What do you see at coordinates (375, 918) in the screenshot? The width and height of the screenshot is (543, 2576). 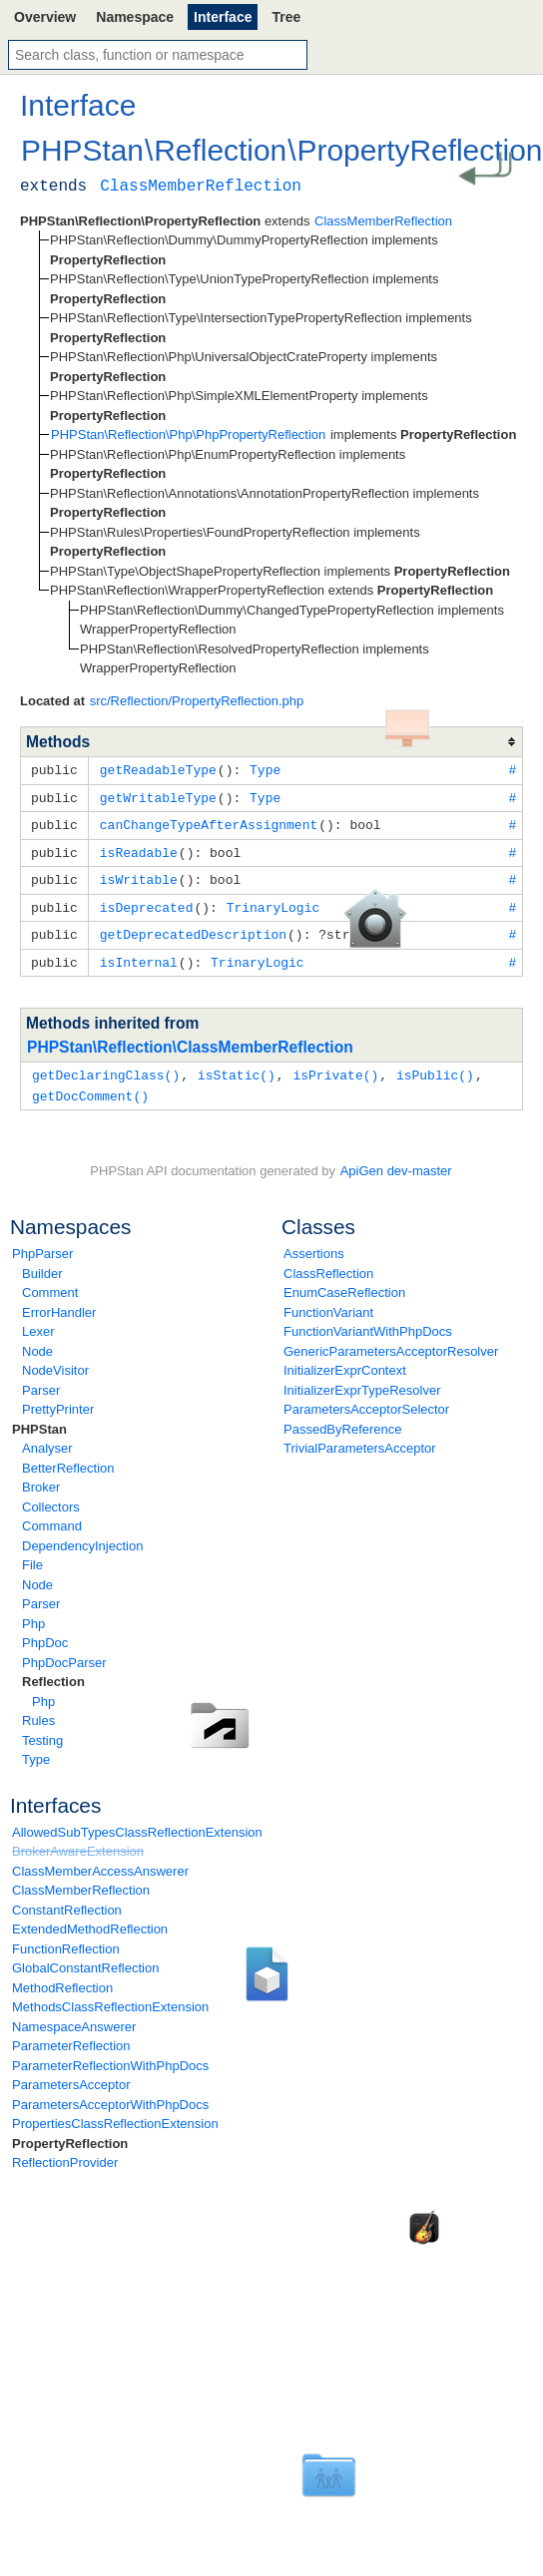 I see `access FileVault disk encryption settings` at bounding box center [375, 918].